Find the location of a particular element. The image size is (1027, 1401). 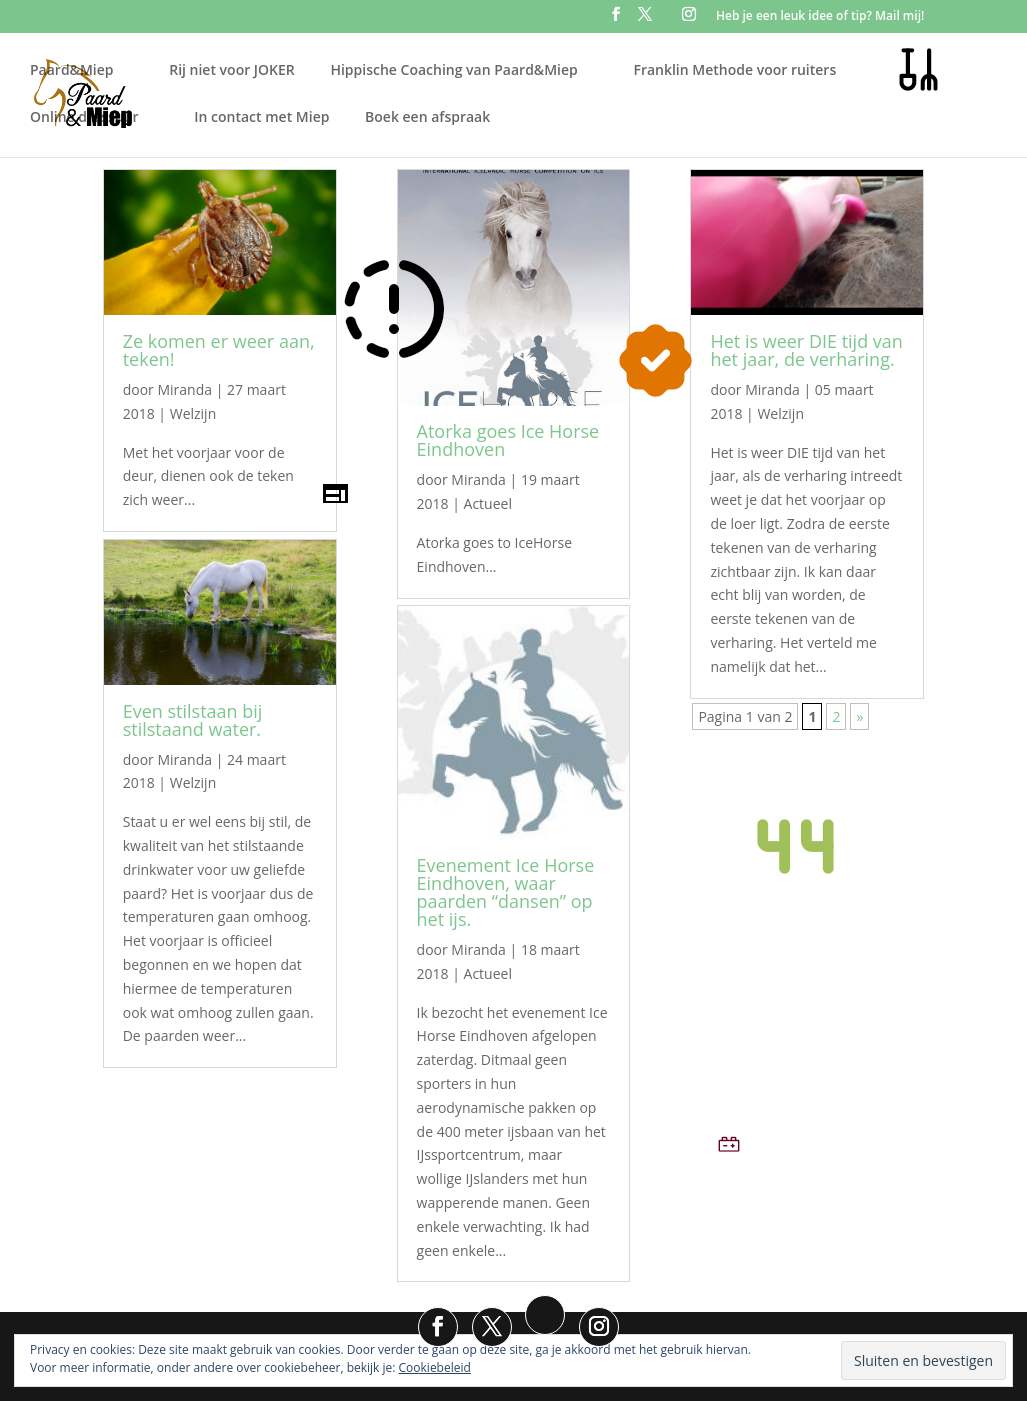

access gardening or landscaping tools is located at coordinates (918, 69).